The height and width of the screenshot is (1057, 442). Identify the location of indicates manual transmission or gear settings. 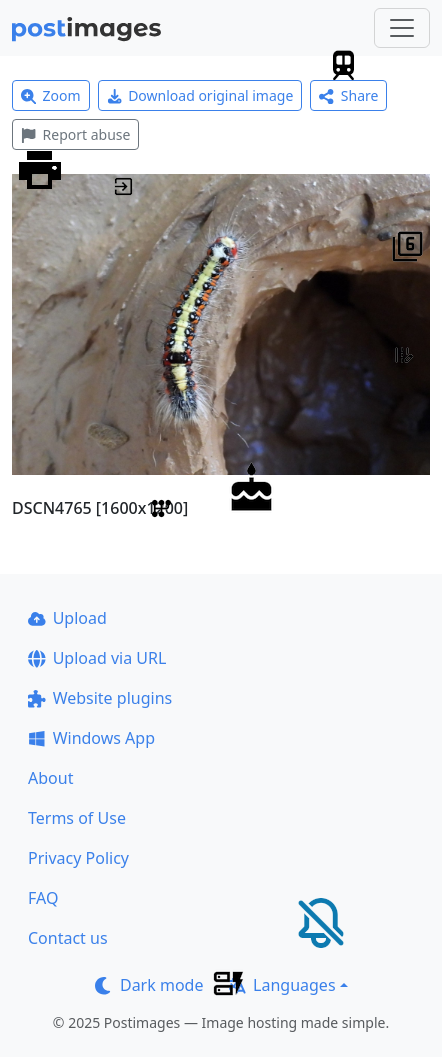
(161, 508).